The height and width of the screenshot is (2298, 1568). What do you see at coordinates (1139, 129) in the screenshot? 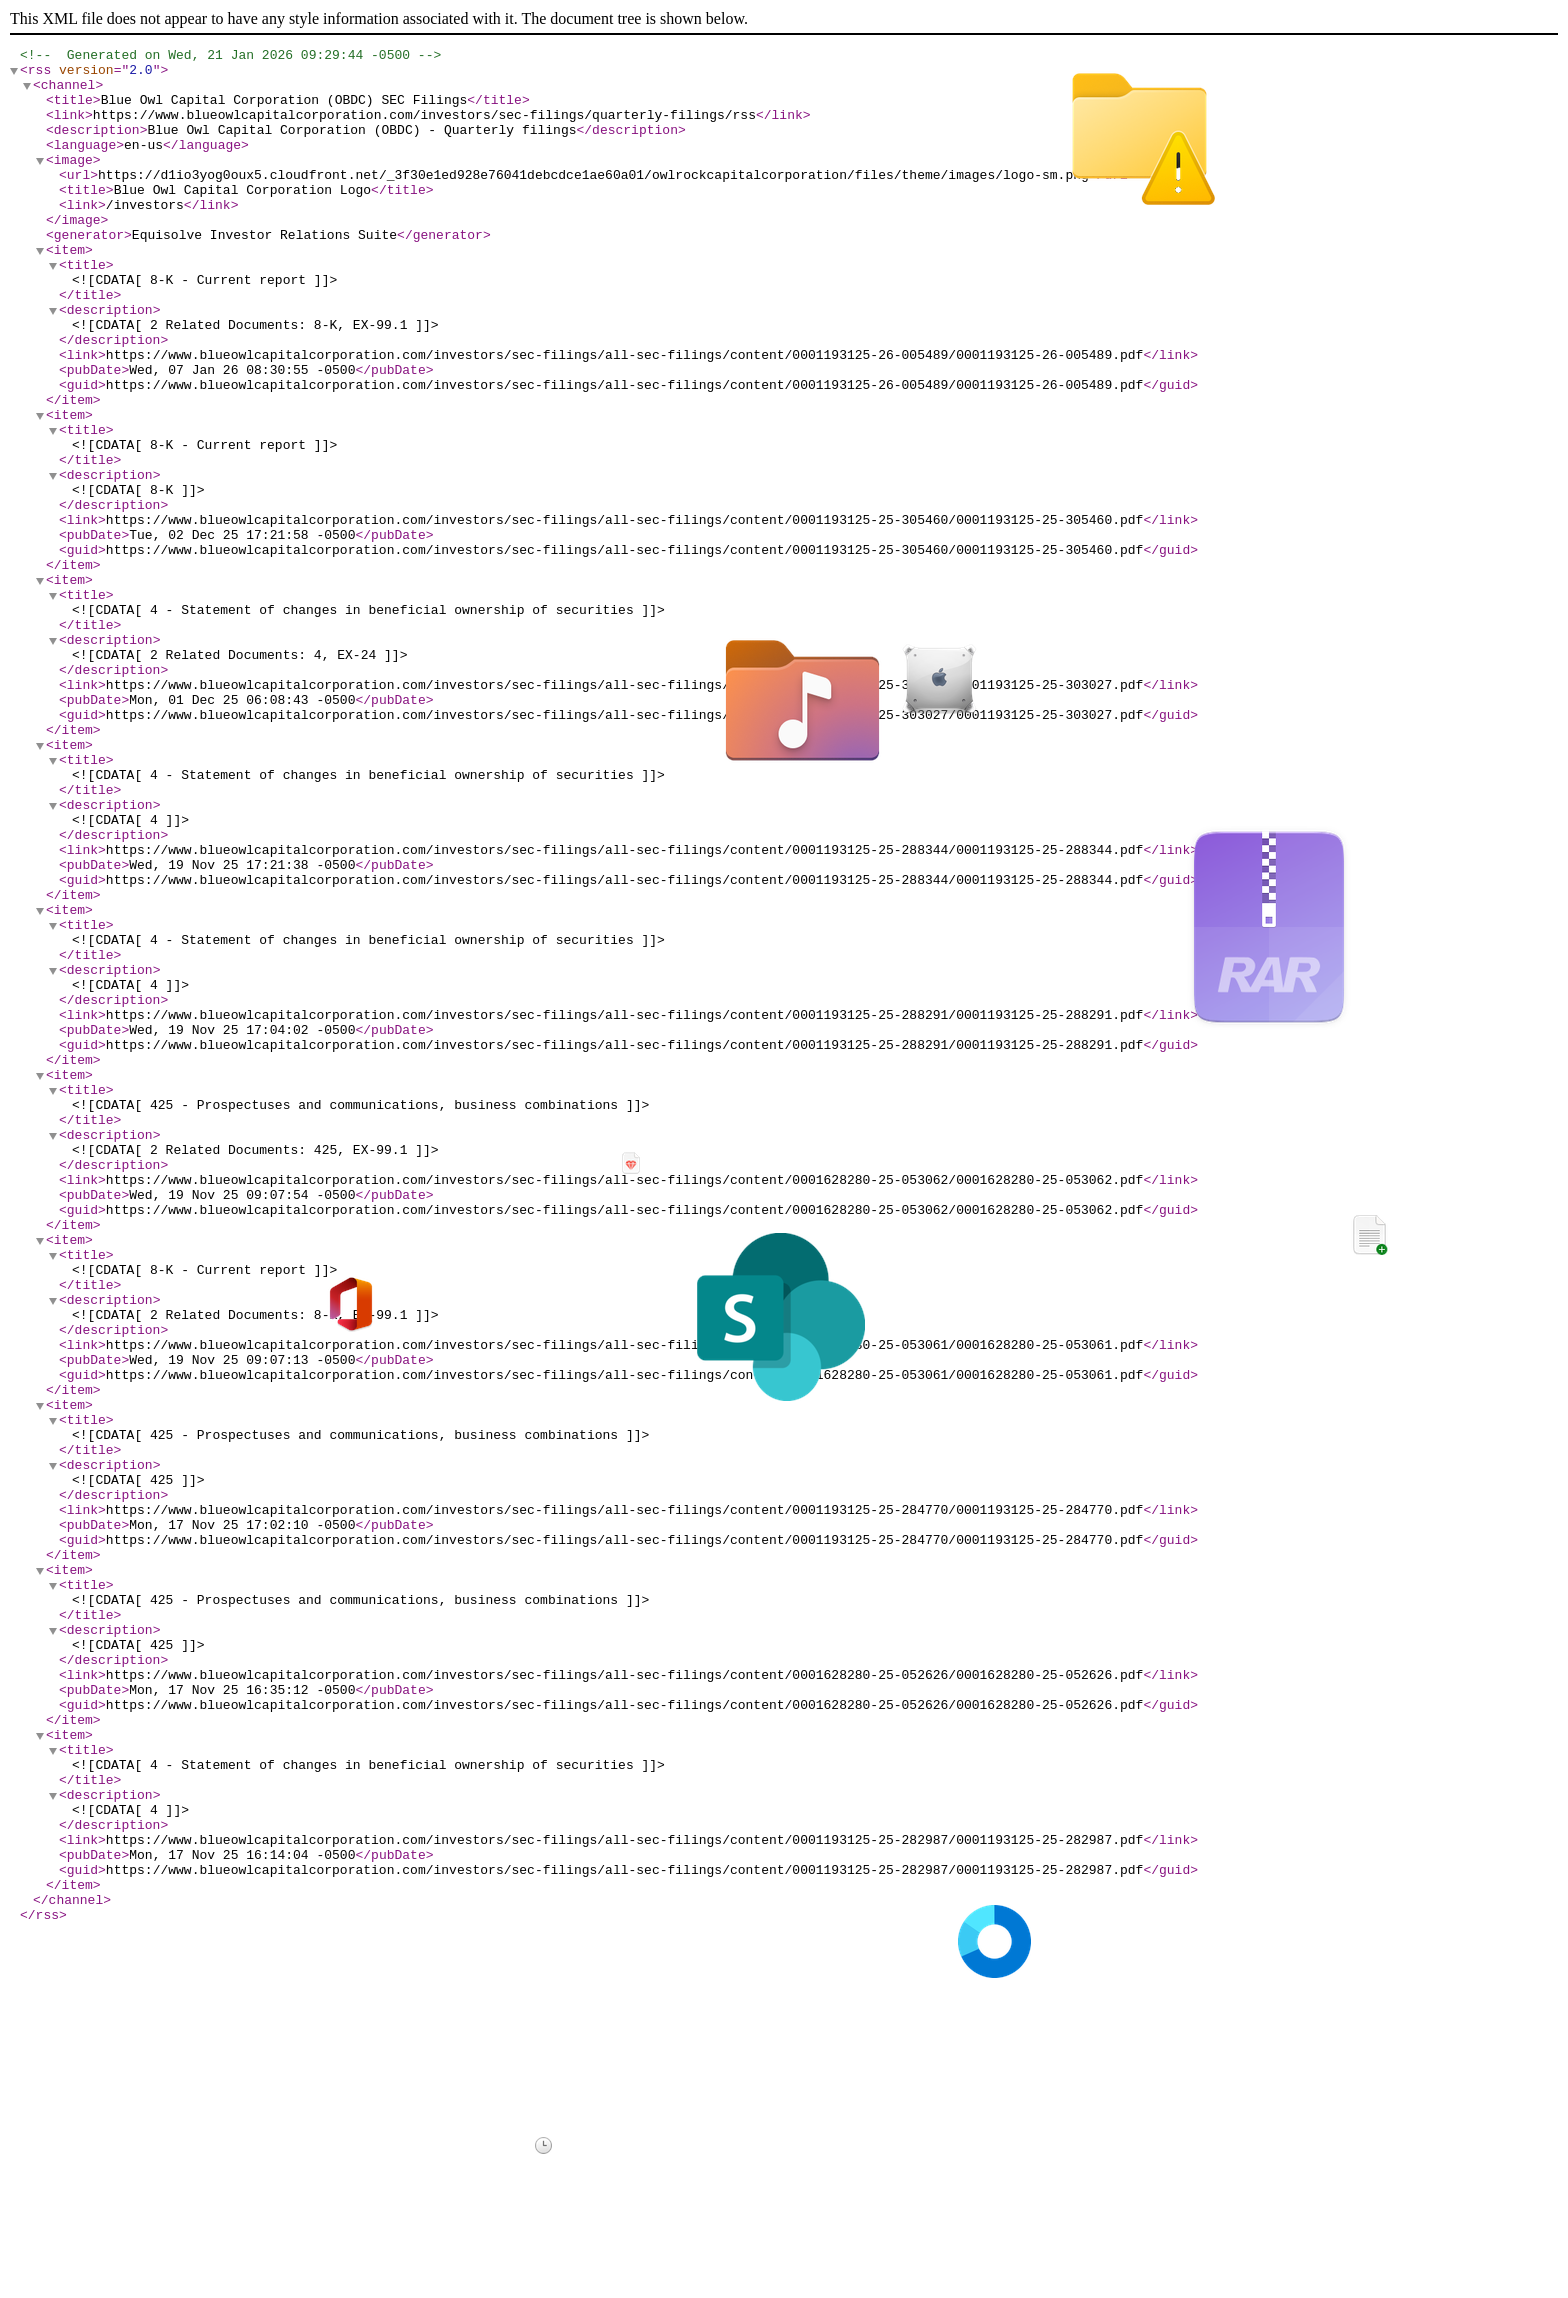
I see `folder contains items with warnings or errors` at bounding box center [1139, 129].